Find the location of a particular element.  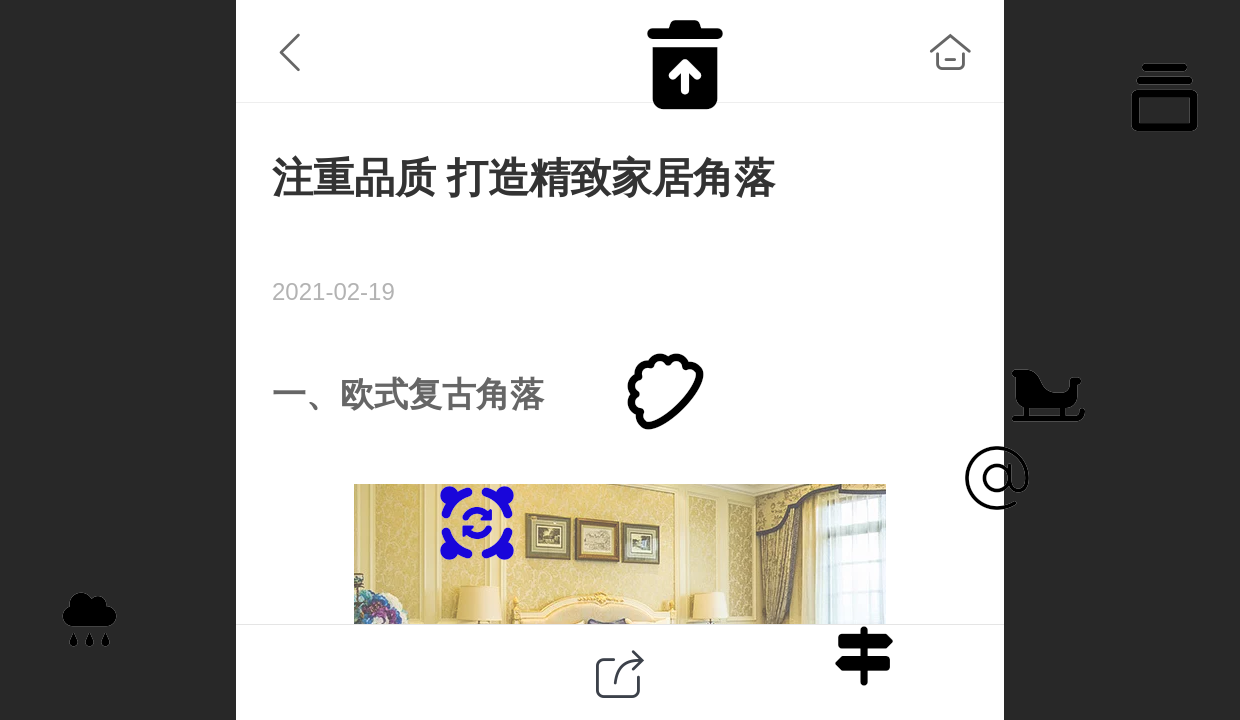

restore item from trash is located at coordinates (685, 66).